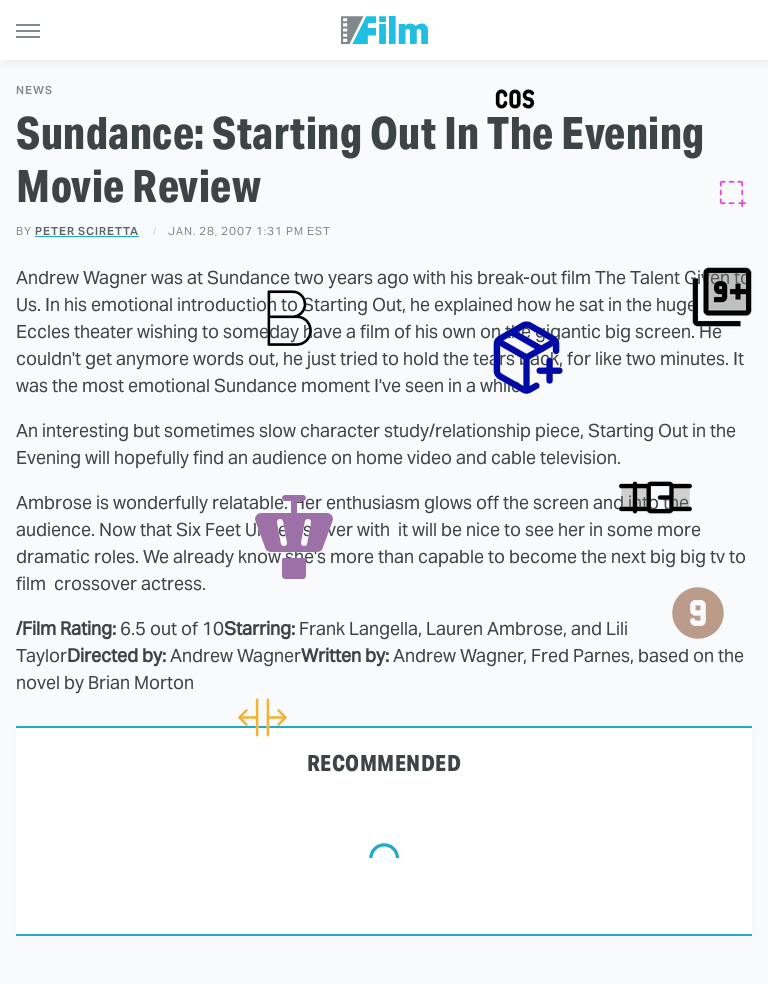 The image size is (768, 984). Describe the element at coordinates (262, 717) in the screenshot. I see `split view horizontally` at that location.